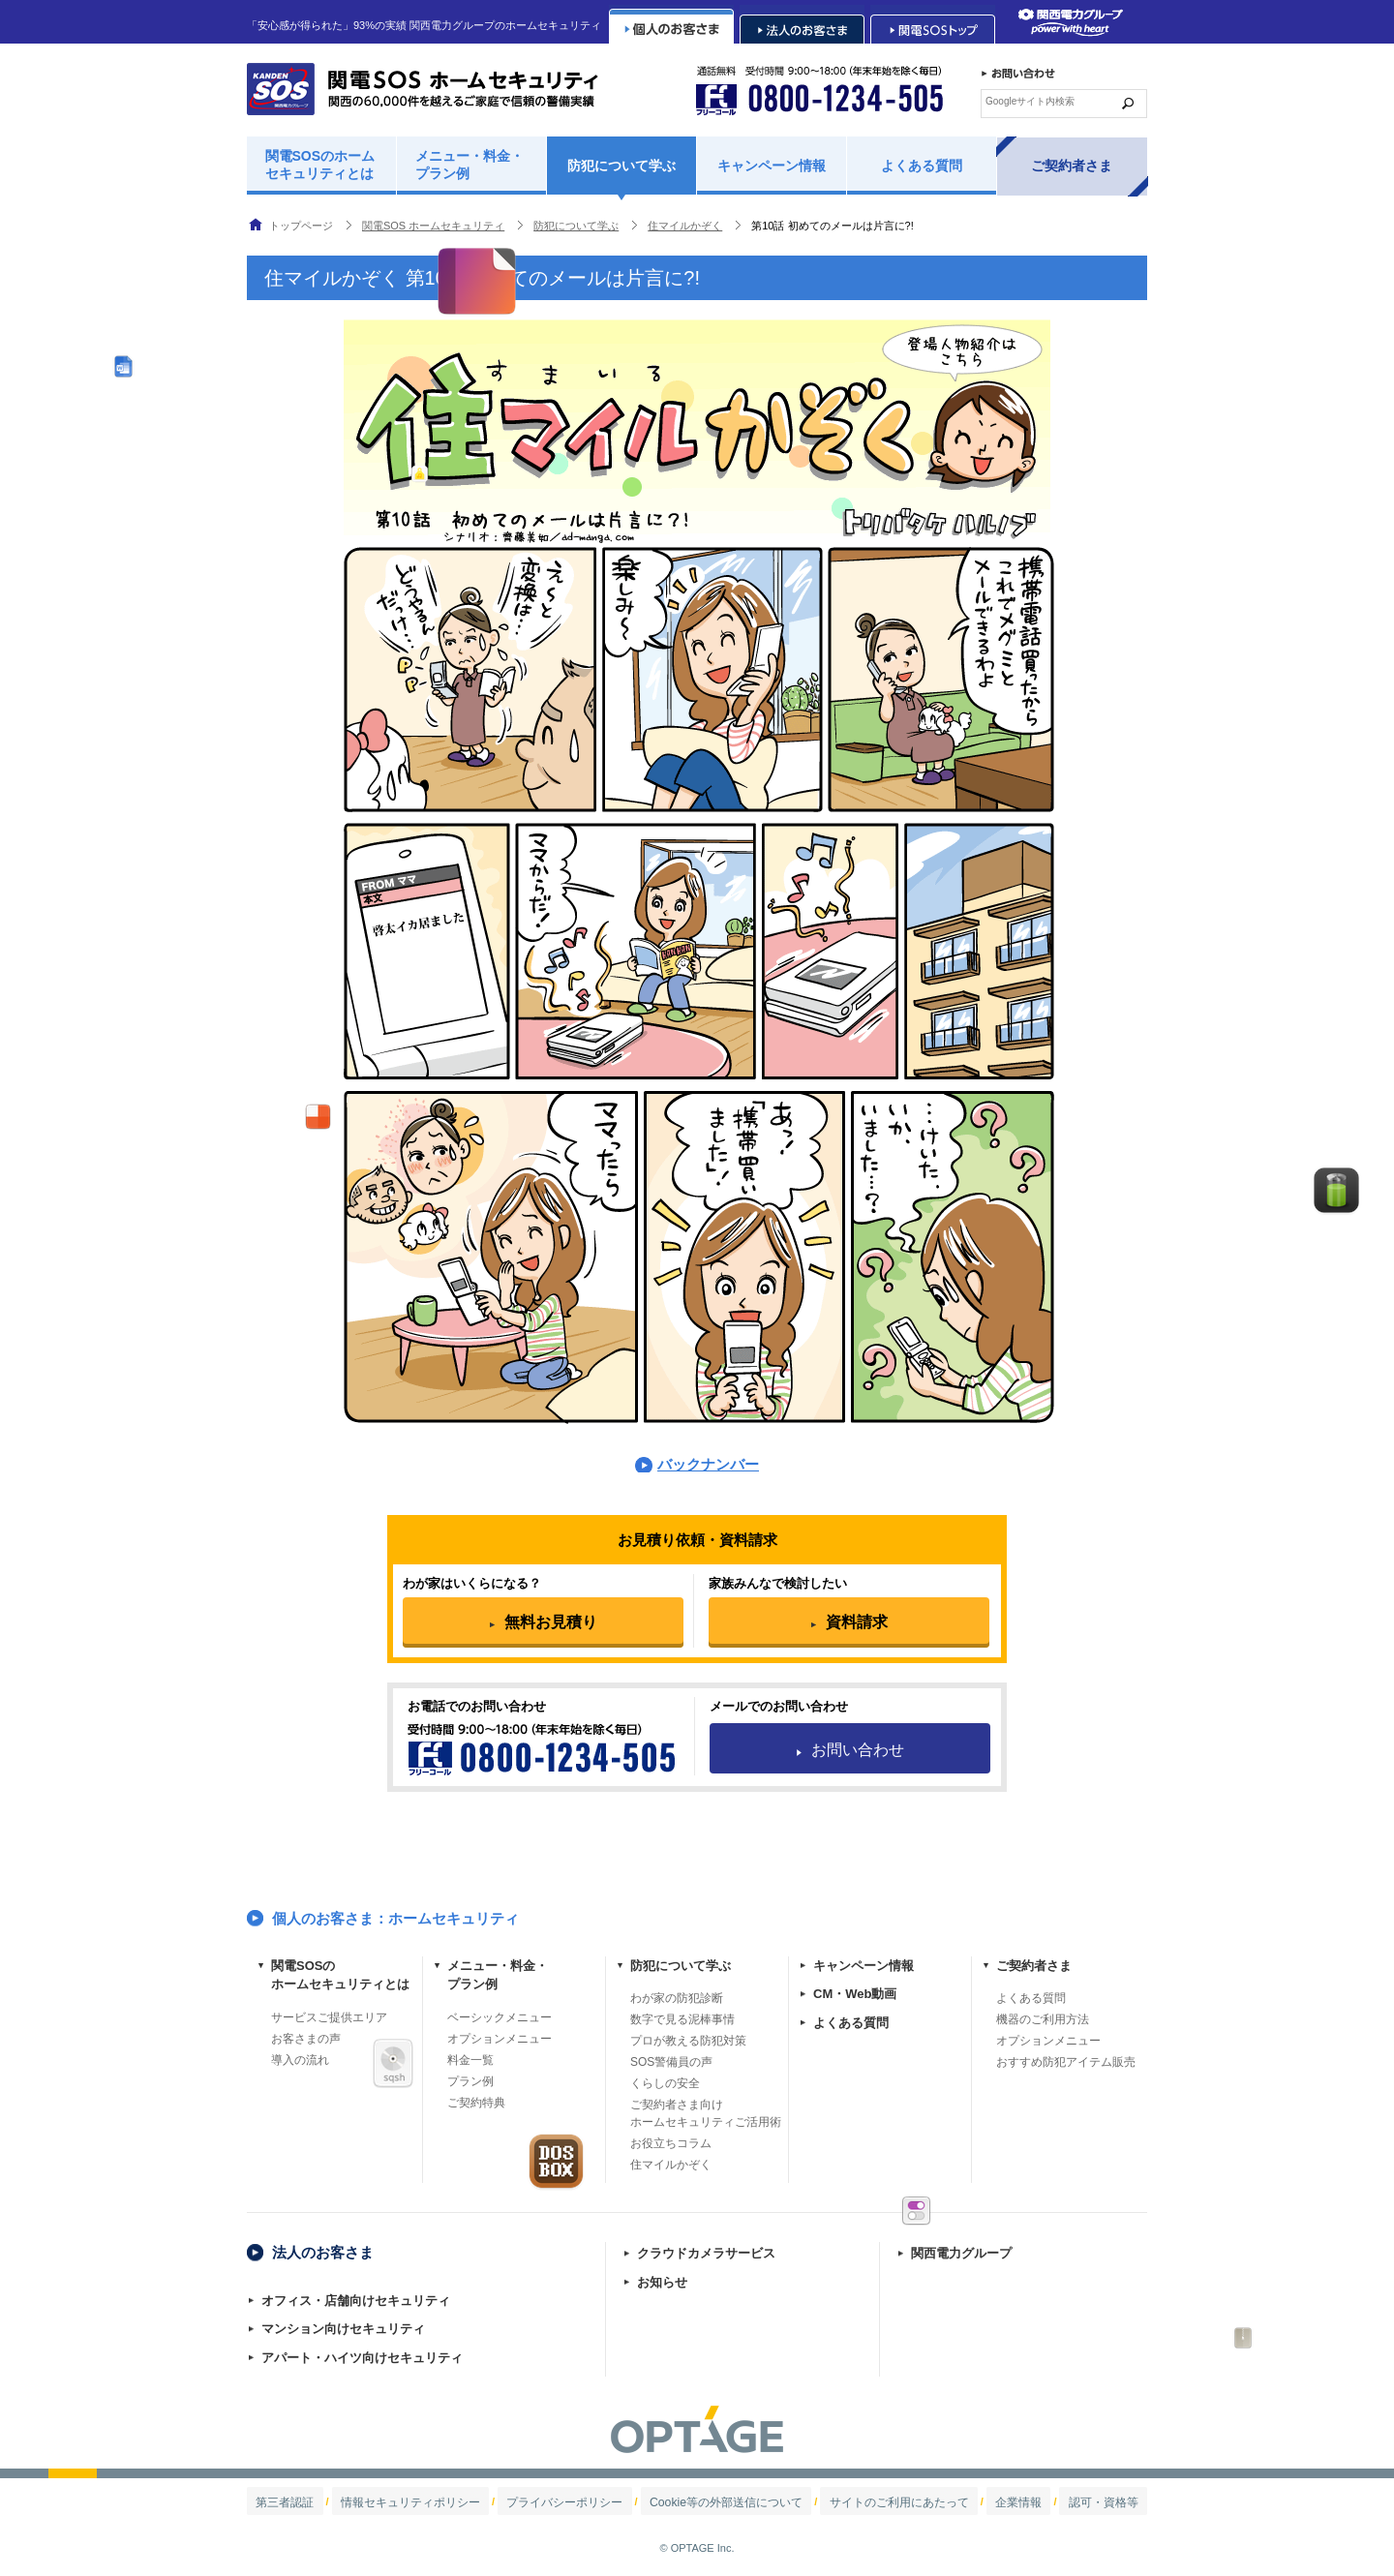 The image size is (1394, 2576). What do you see at coordinates (1336, 1190) in the screenshot?
I see `open power management settings` at bounding box center [1336, 1190].